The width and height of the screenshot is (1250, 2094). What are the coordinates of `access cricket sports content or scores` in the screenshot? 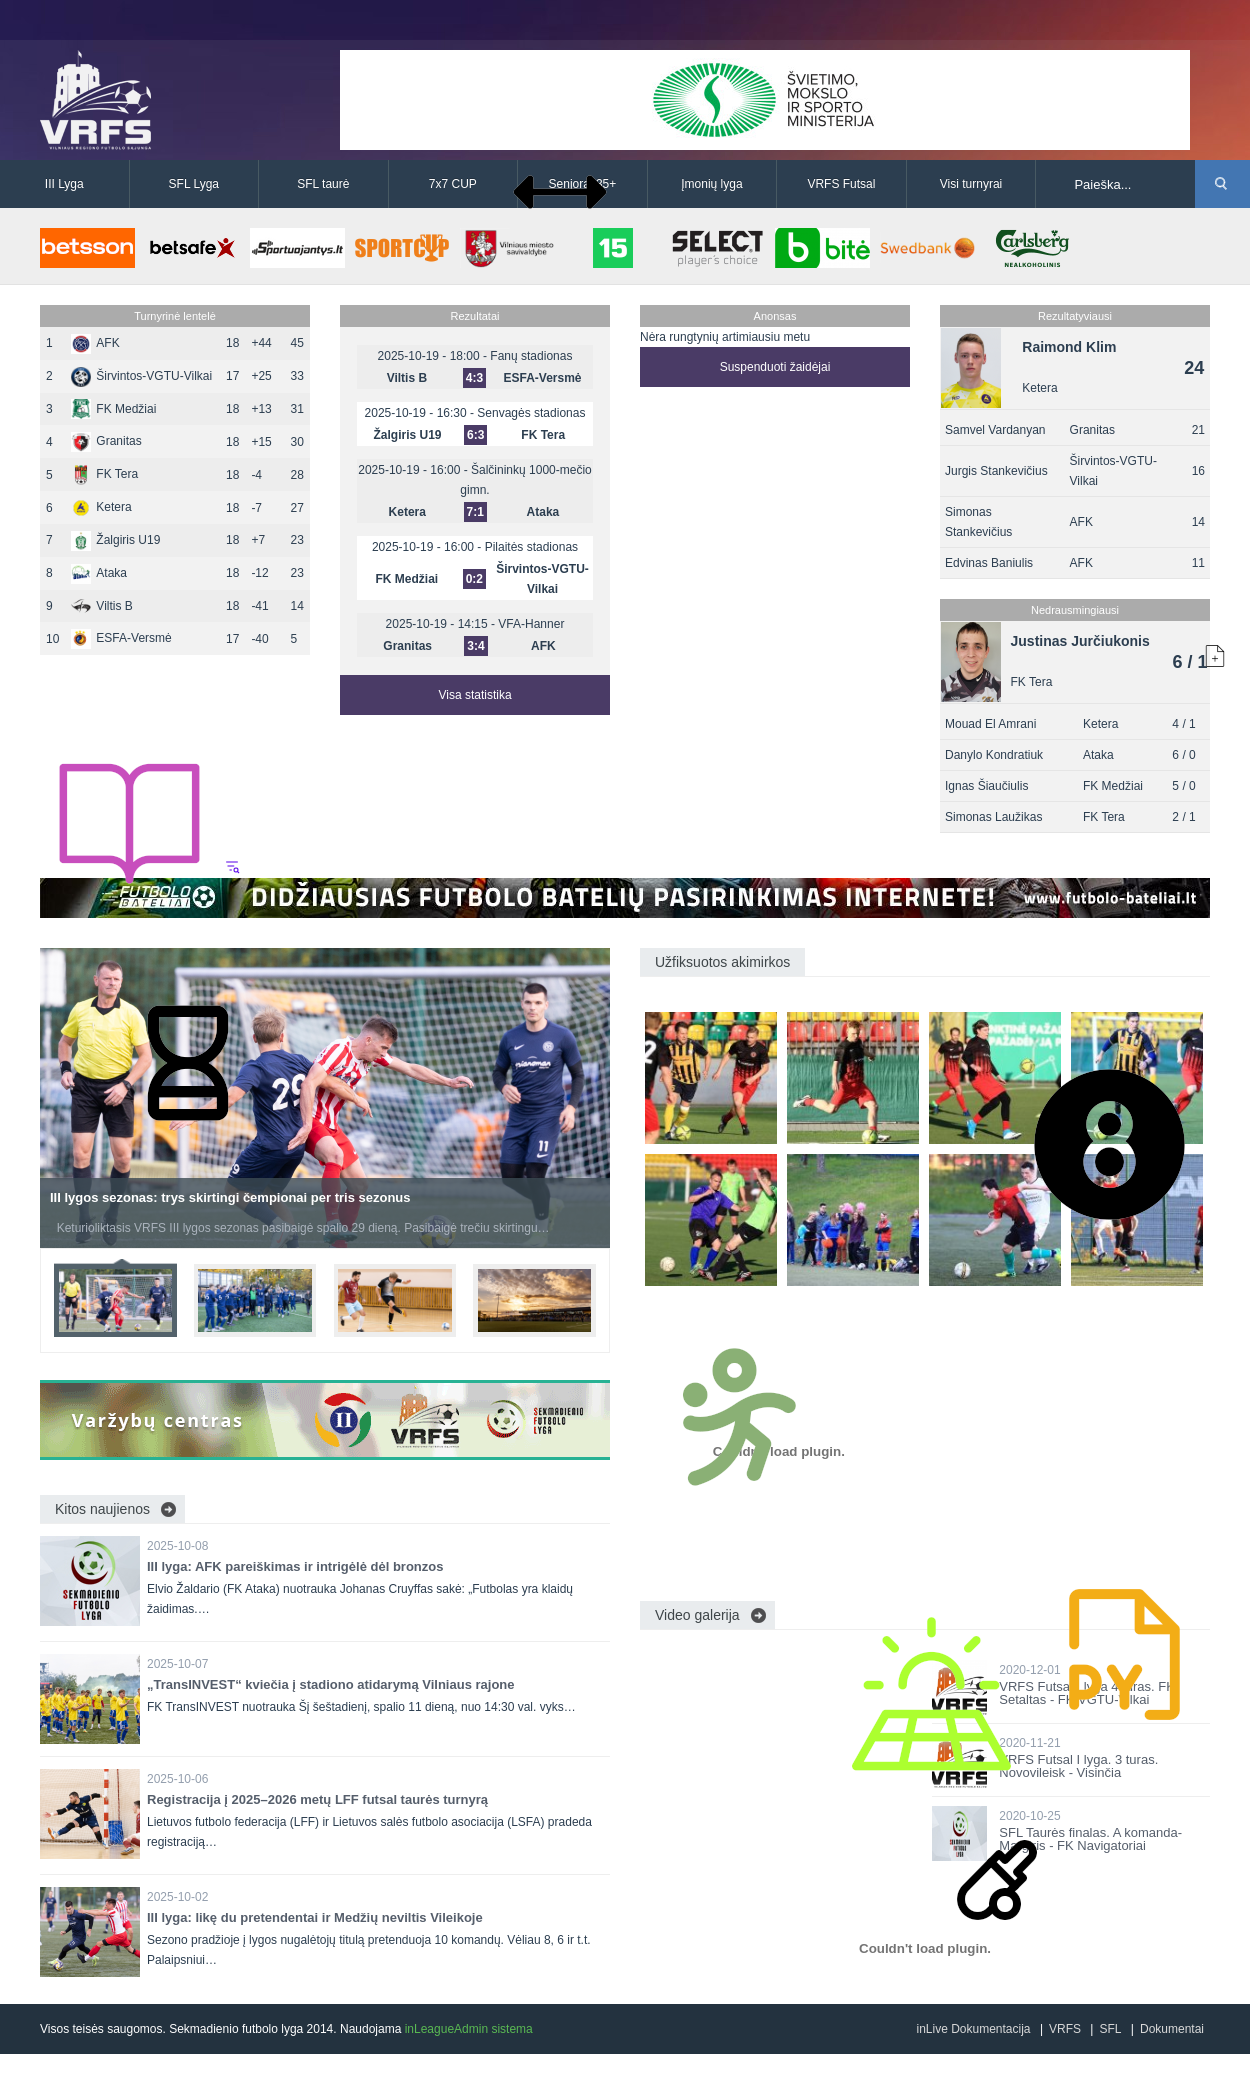 It's located at (997, 1880).